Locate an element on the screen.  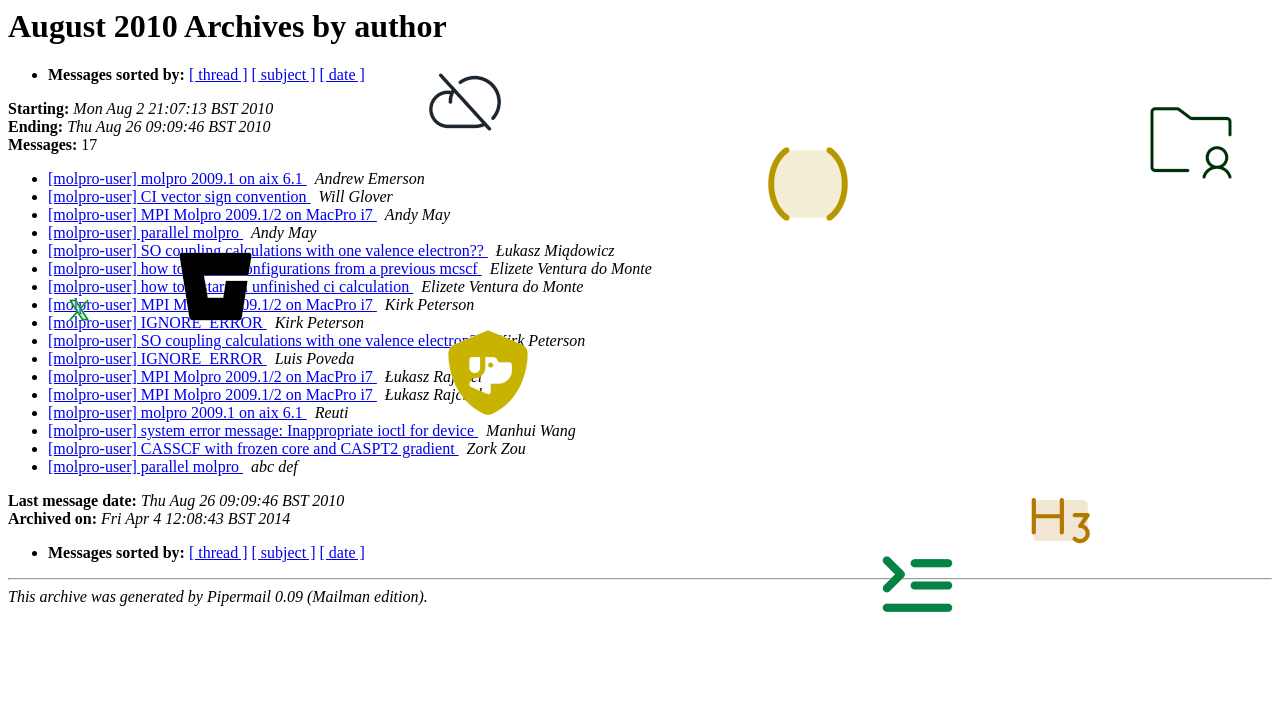
access pet protection or insurance services is located at coordinates (488, 373).